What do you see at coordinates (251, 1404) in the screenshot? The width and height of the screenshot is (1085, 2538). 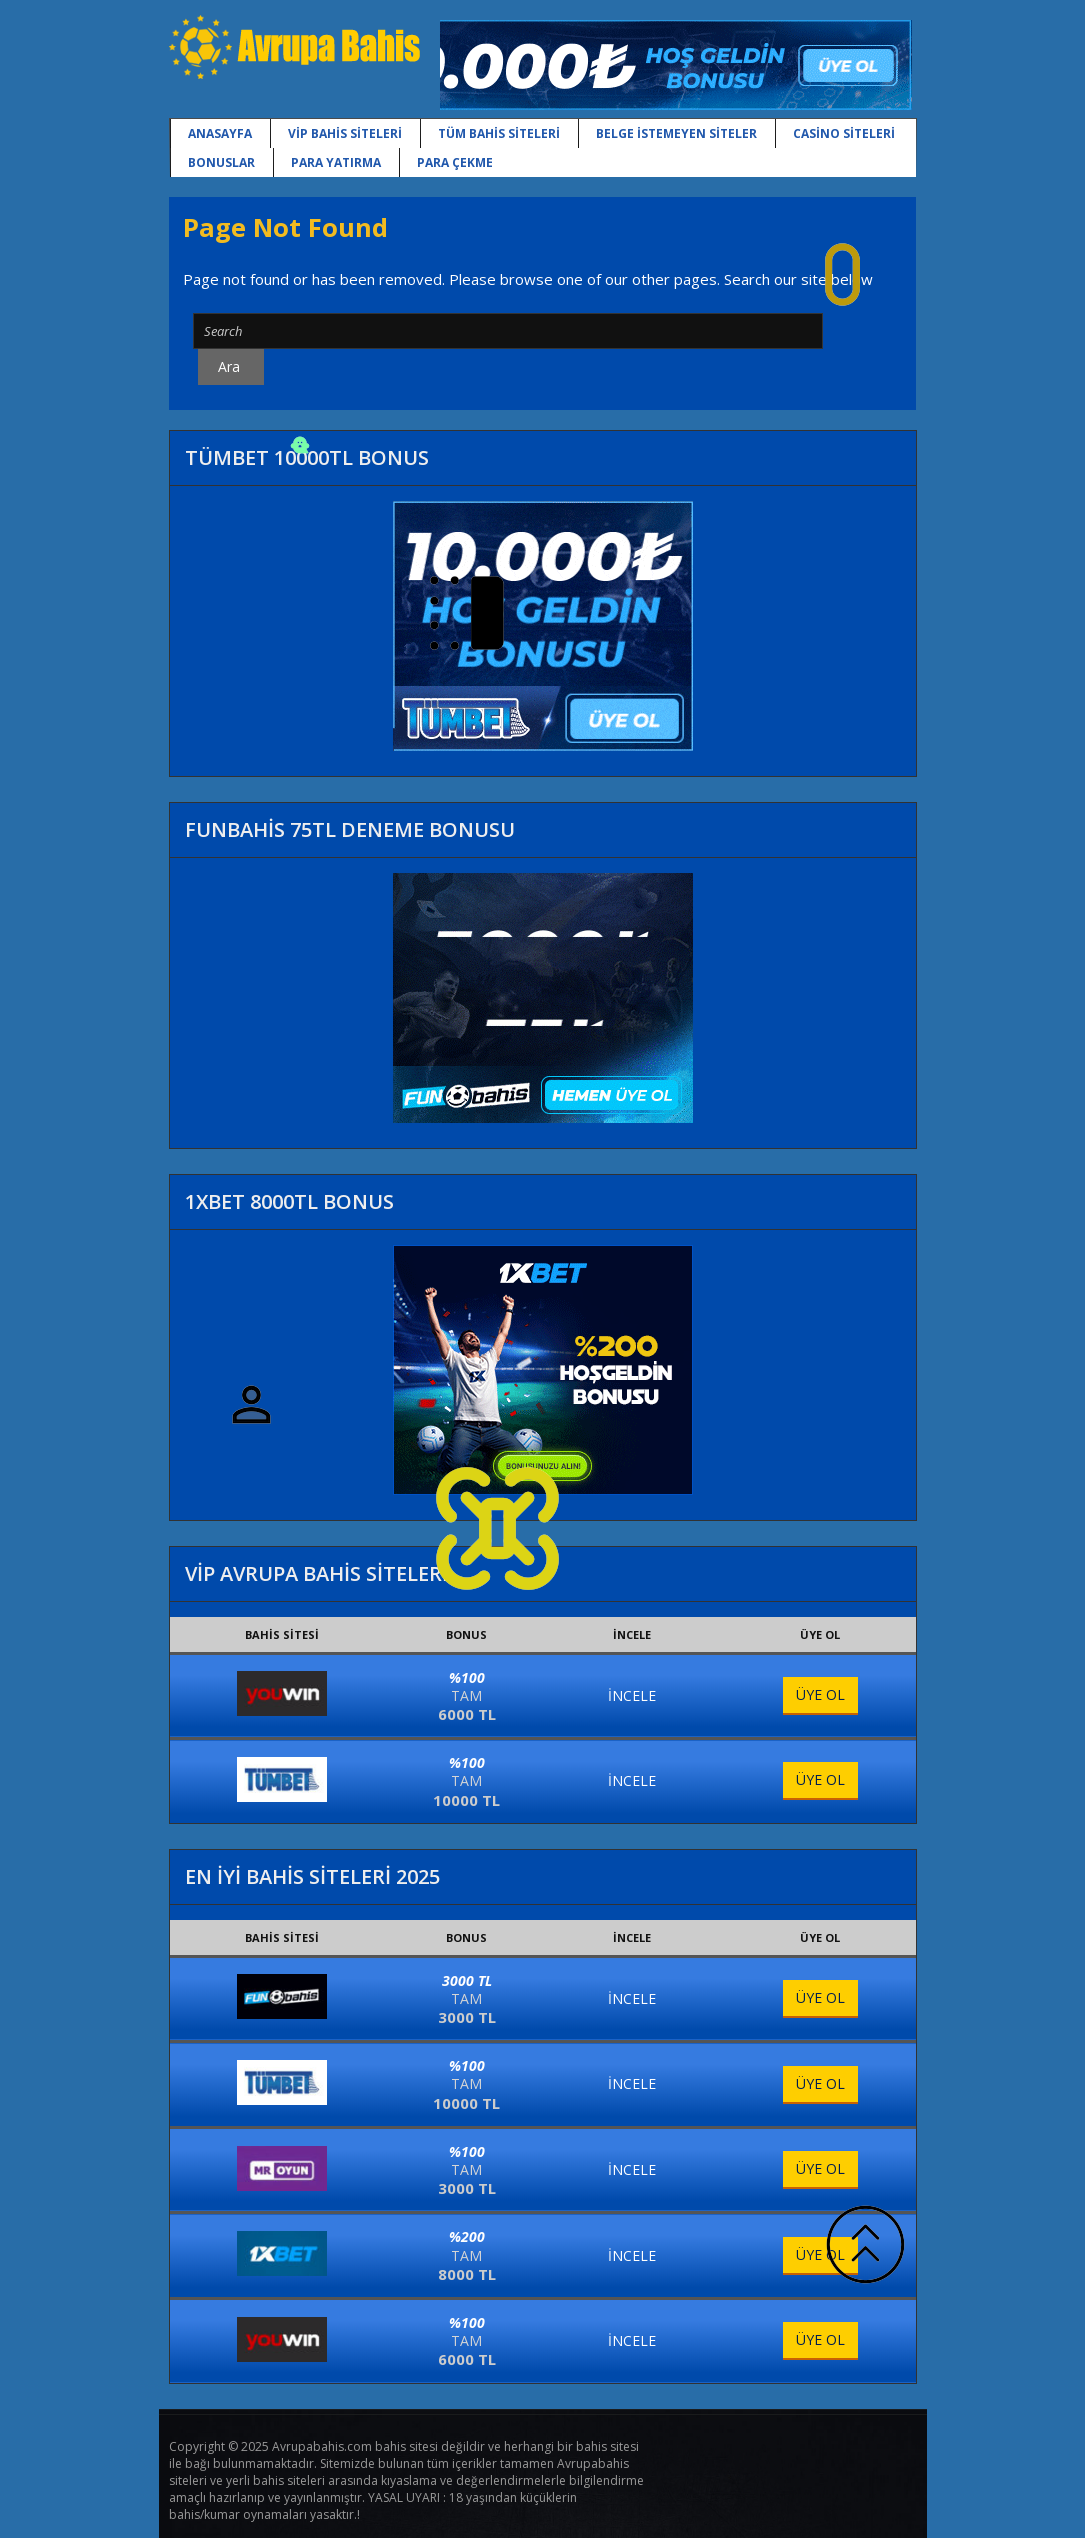 I see `view your profile` at bounding box center [251, 1404].